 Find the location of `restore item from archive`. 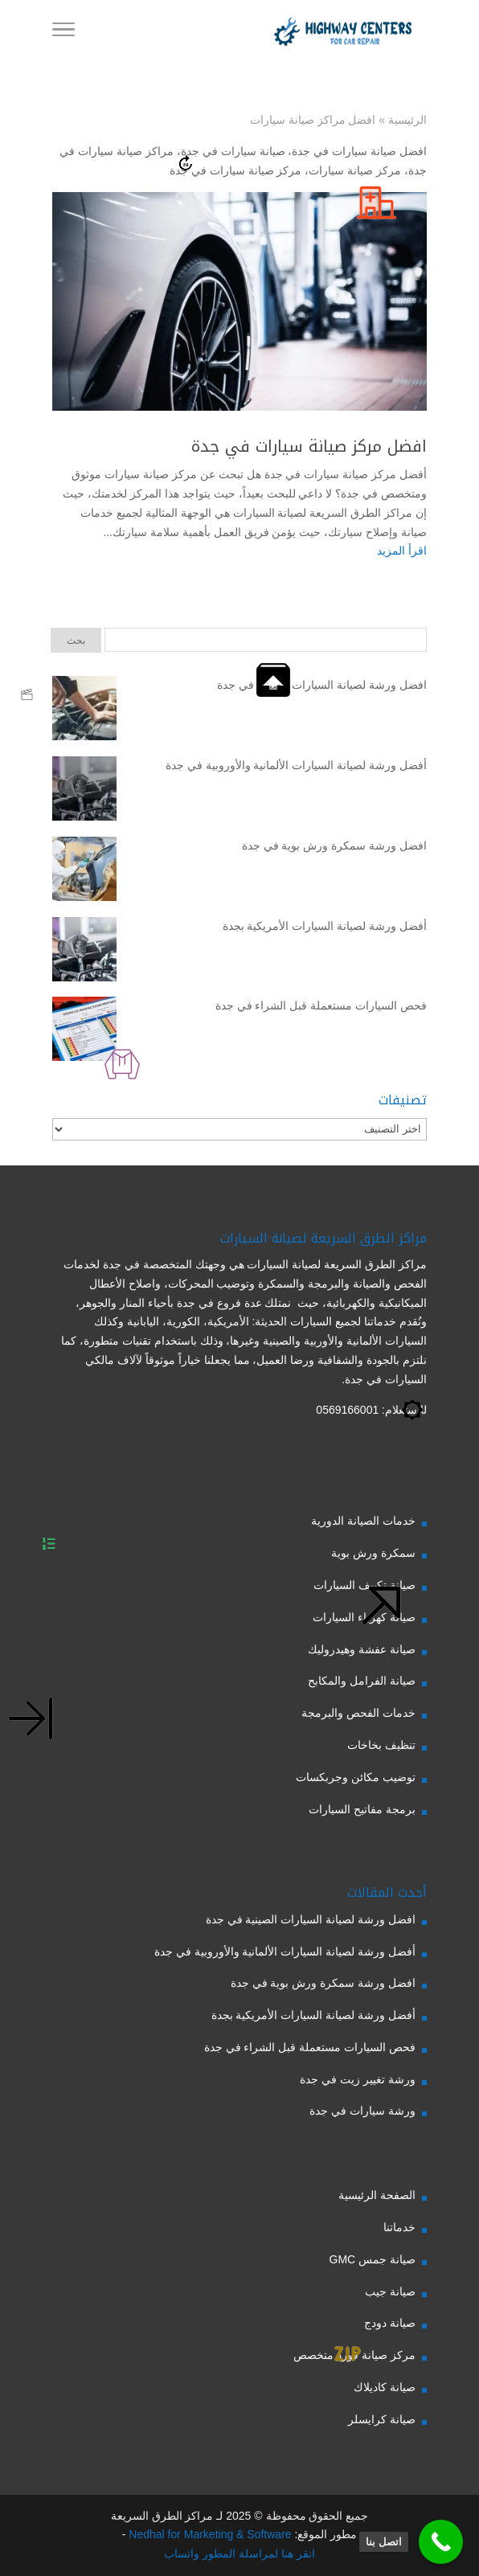

restore item from archive is located at coordinates (273, 680).